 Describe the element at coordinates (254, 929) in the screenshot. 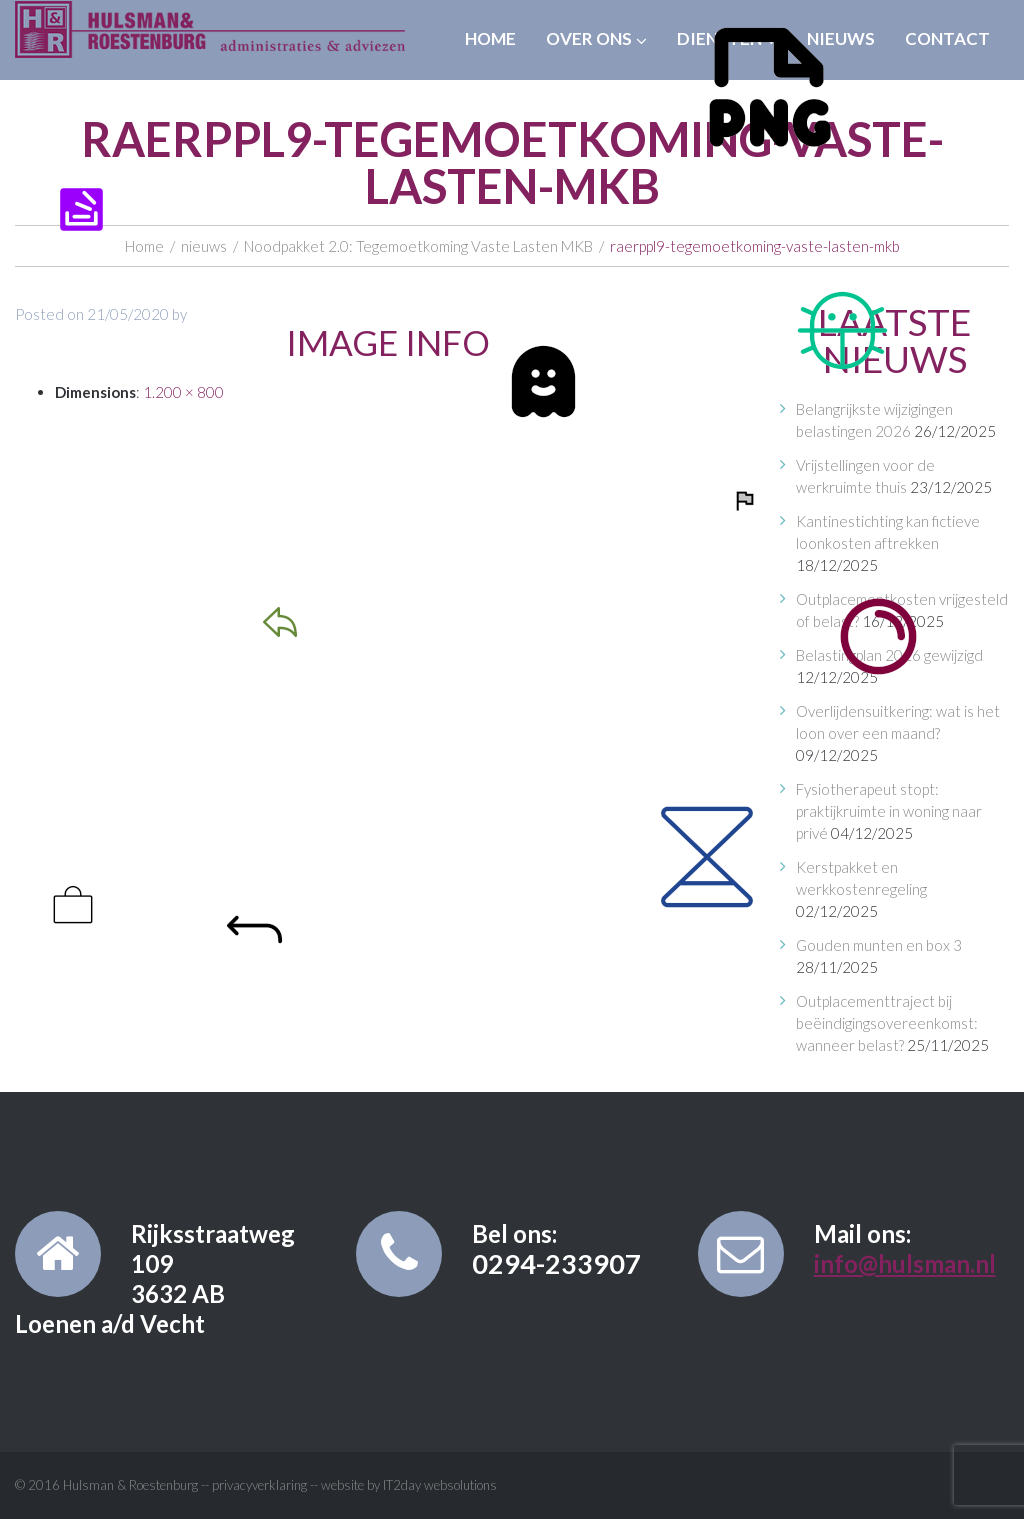

I see `go back to previous screen` at that location.